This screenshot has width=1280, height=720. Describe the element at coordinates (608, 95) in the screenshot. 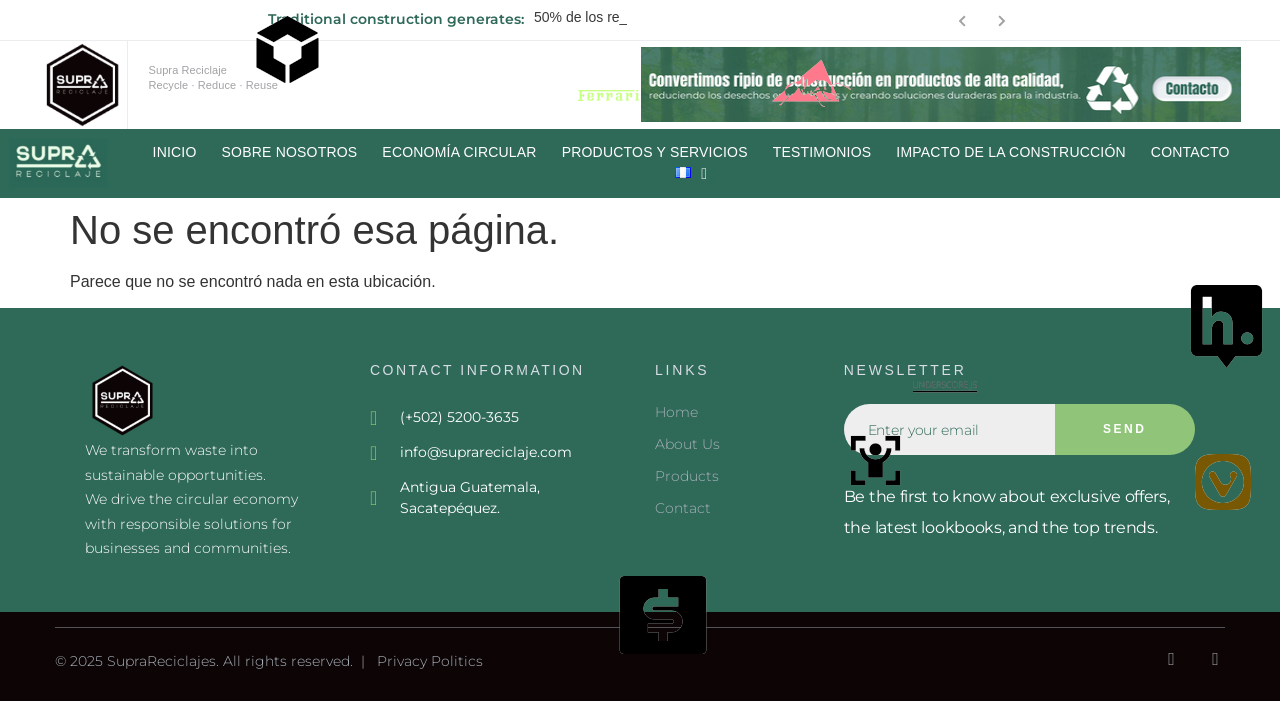

I see `Ferrari brand logo` at that location.